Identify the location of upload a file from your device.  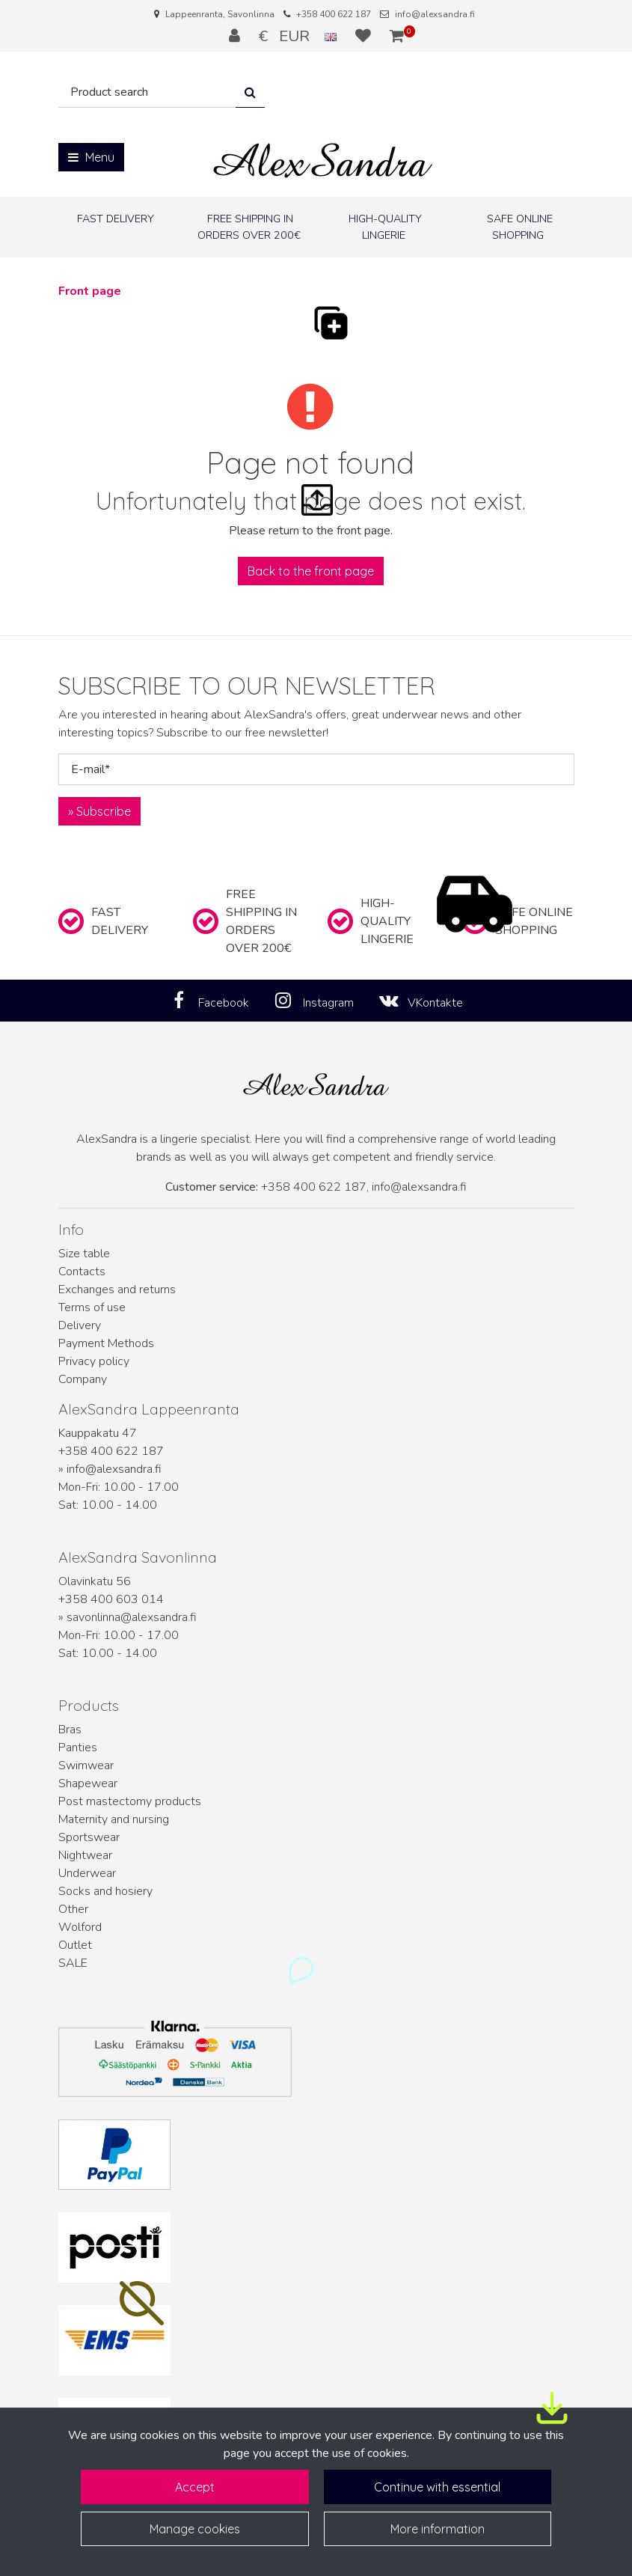
(317, 500).